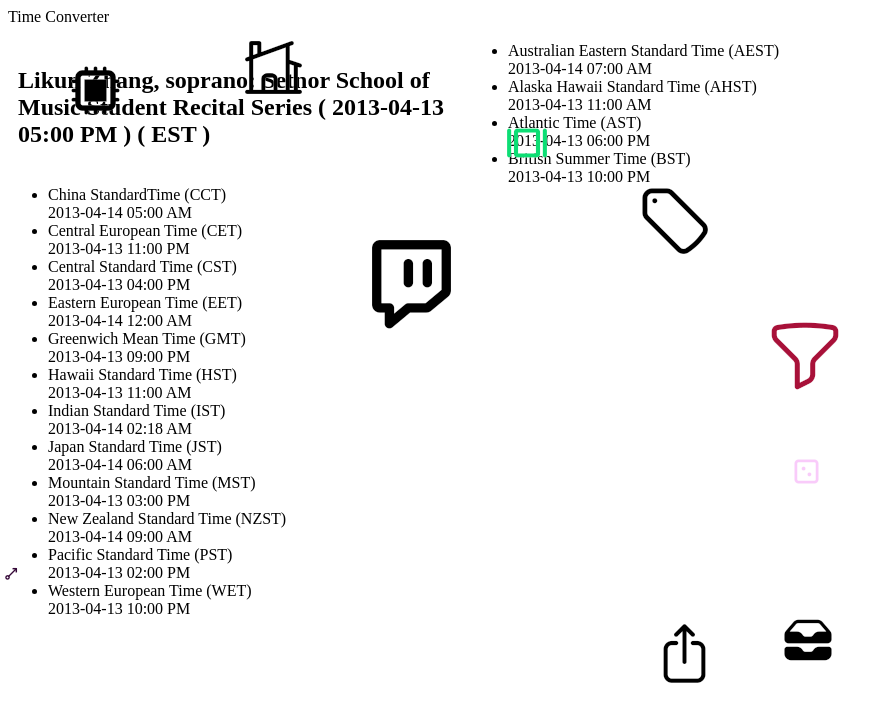  What do you see at coordinates (684, 653) in the screenshot?
I see `share content to another app or service` at bounding box center [684, 653].